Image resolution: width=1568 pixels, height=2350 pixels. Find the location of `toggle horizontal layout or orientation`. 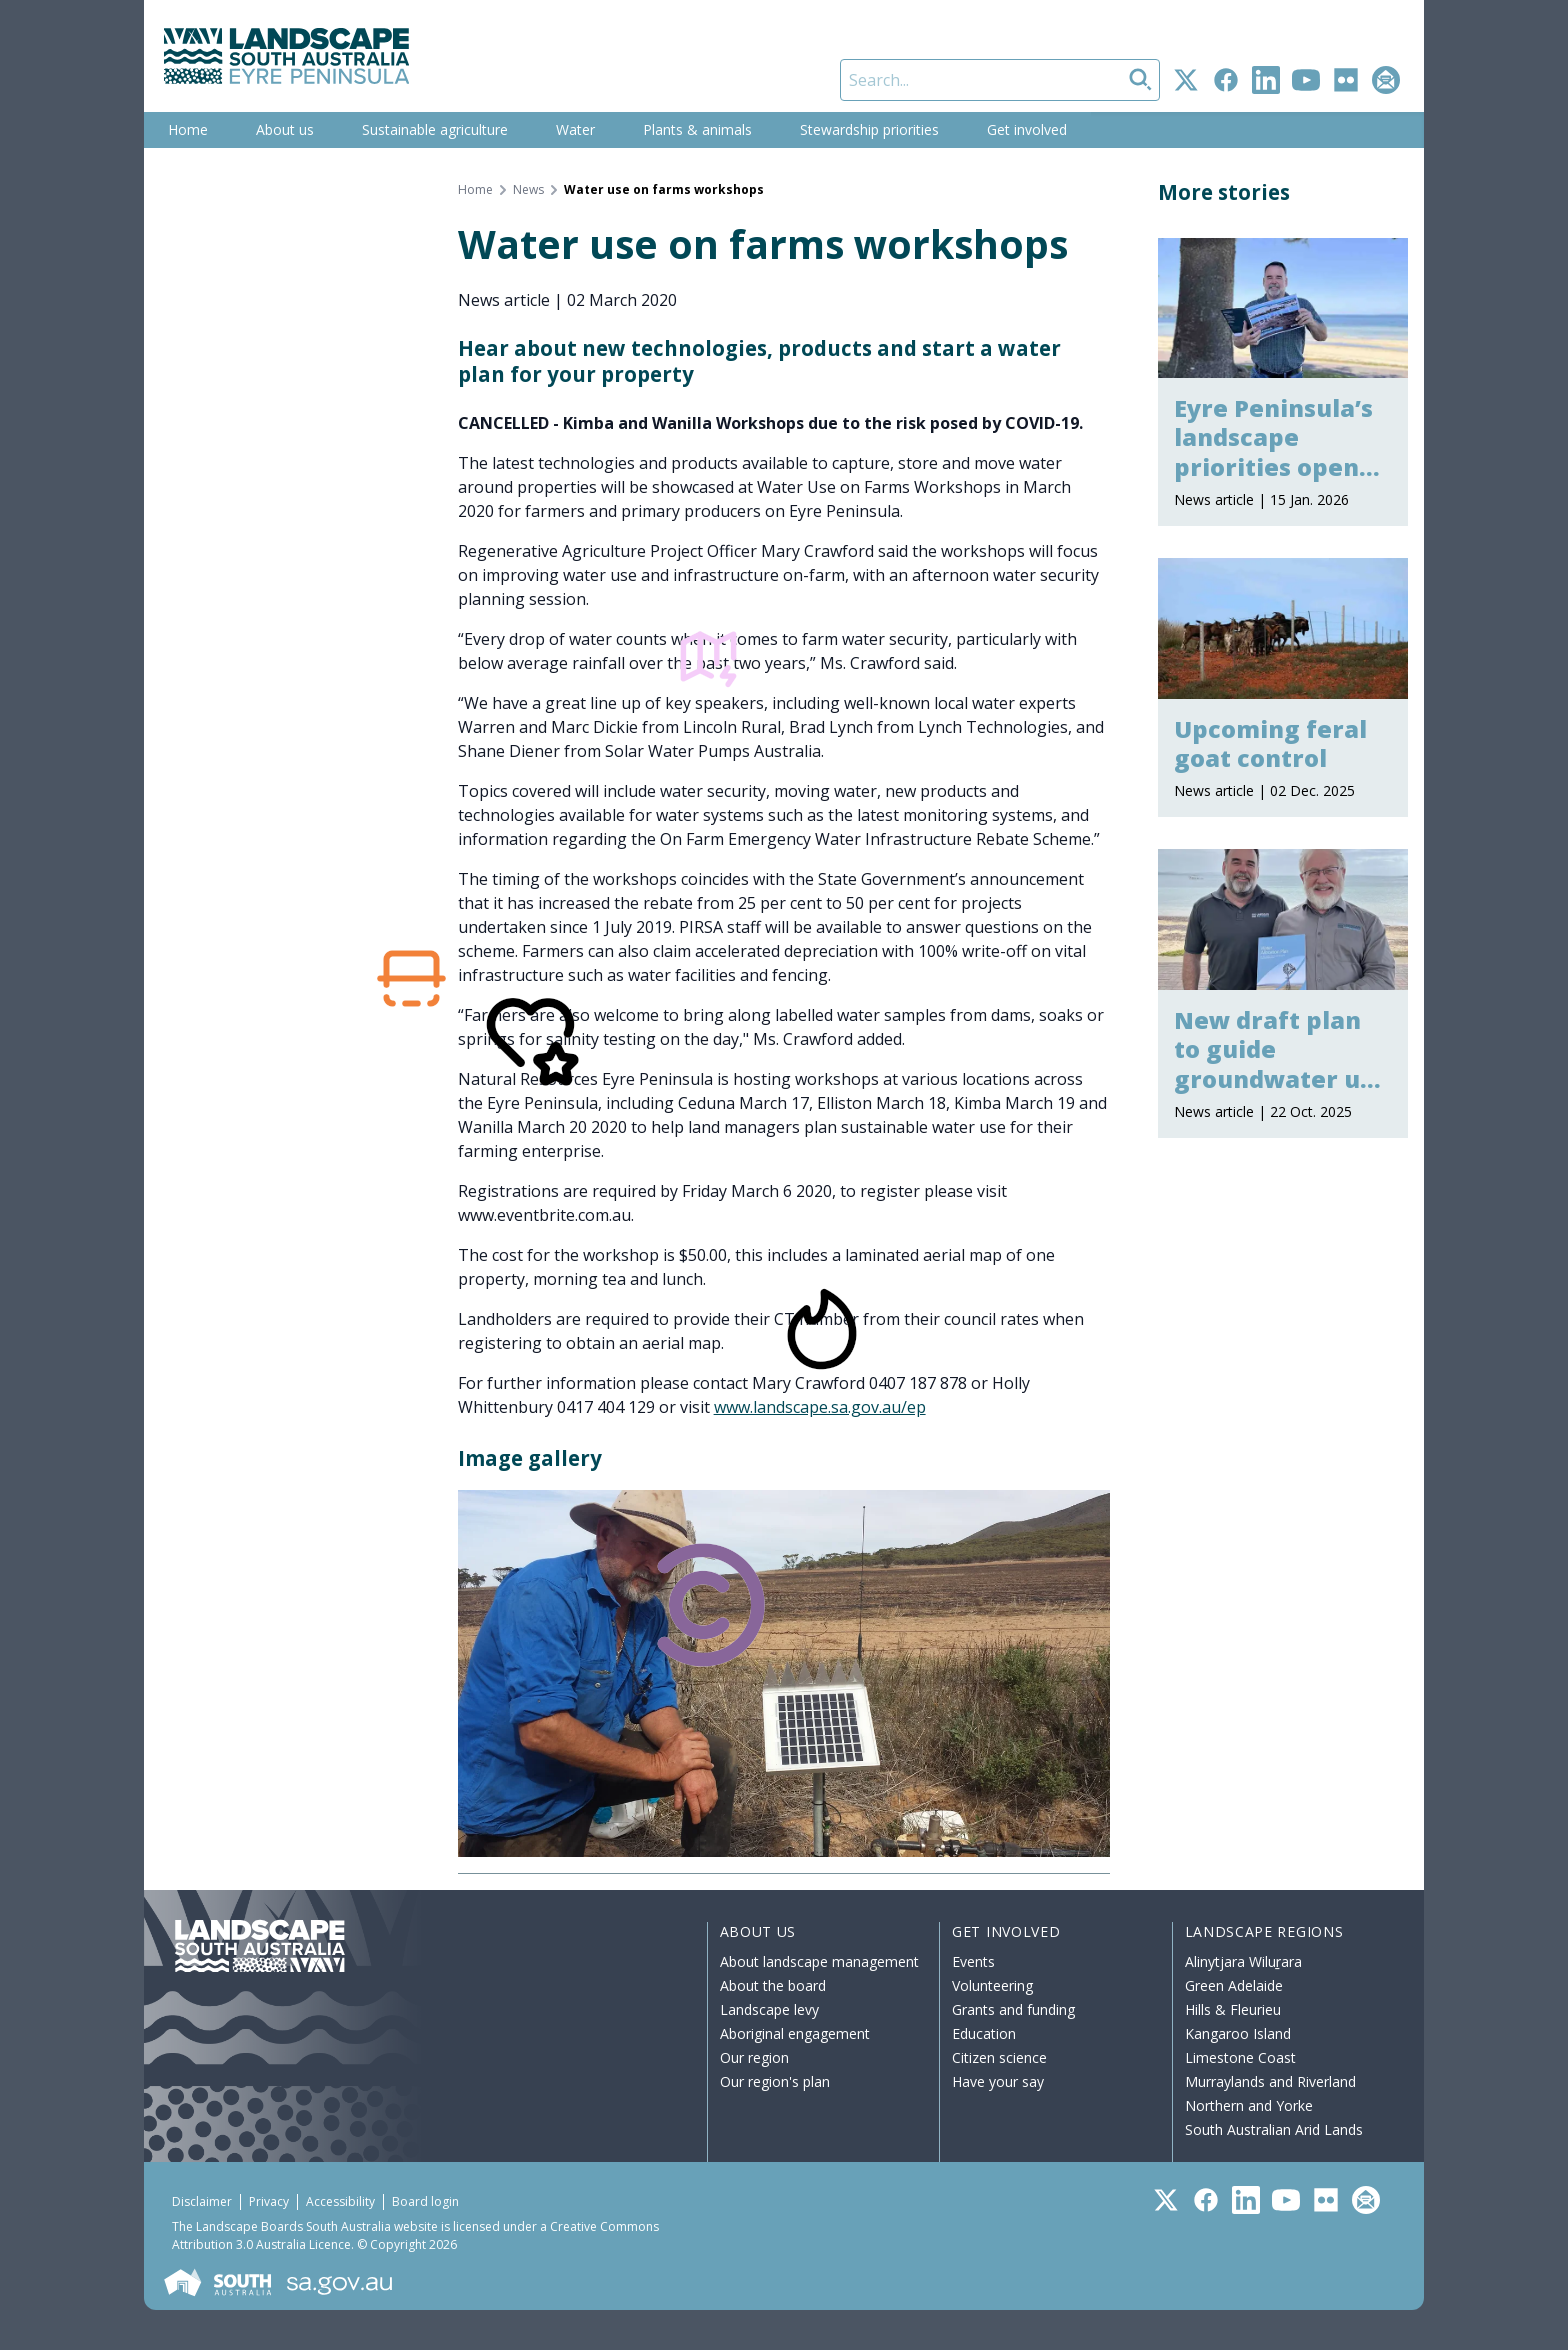

toggle horizontal layout or orientation is located at coordinates (411, 978).